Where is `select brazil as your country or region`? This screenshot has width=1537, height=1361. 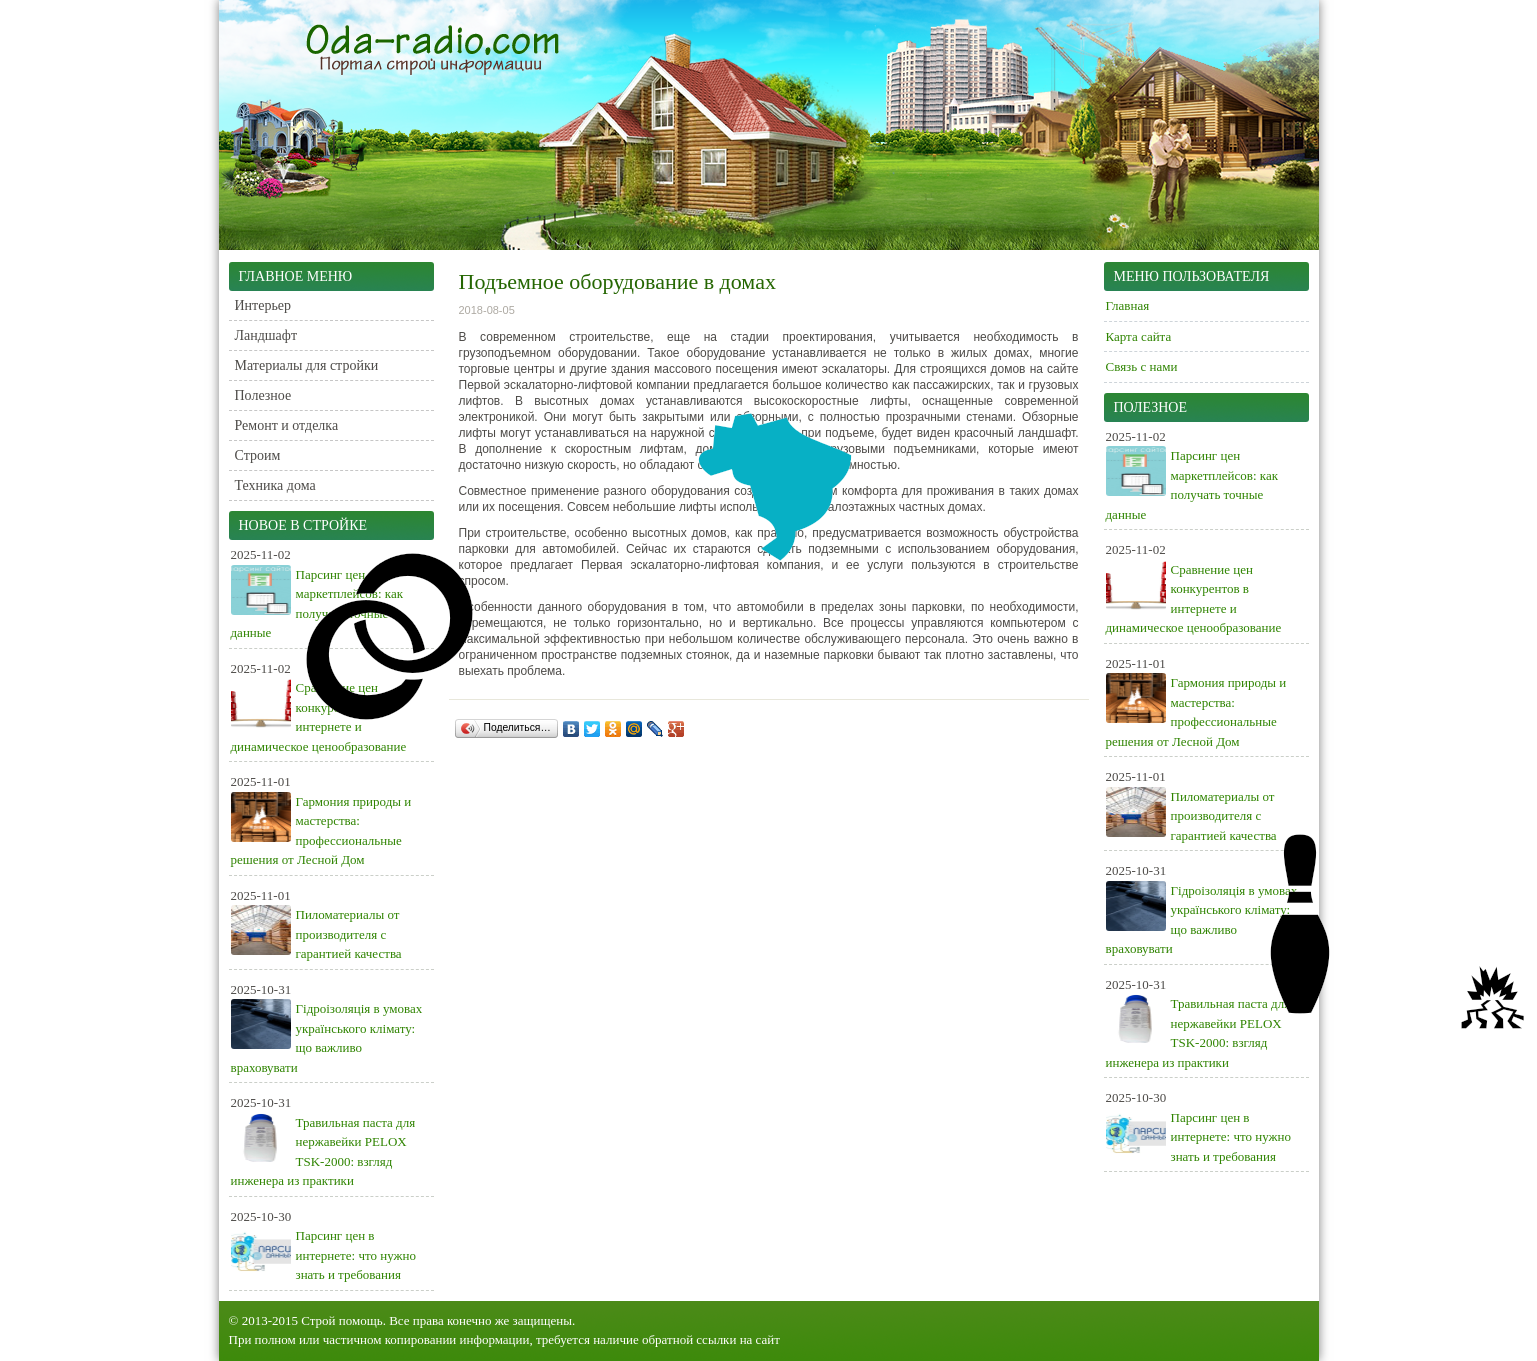
select brazil as your country or region is located at coordinates (775, 487).